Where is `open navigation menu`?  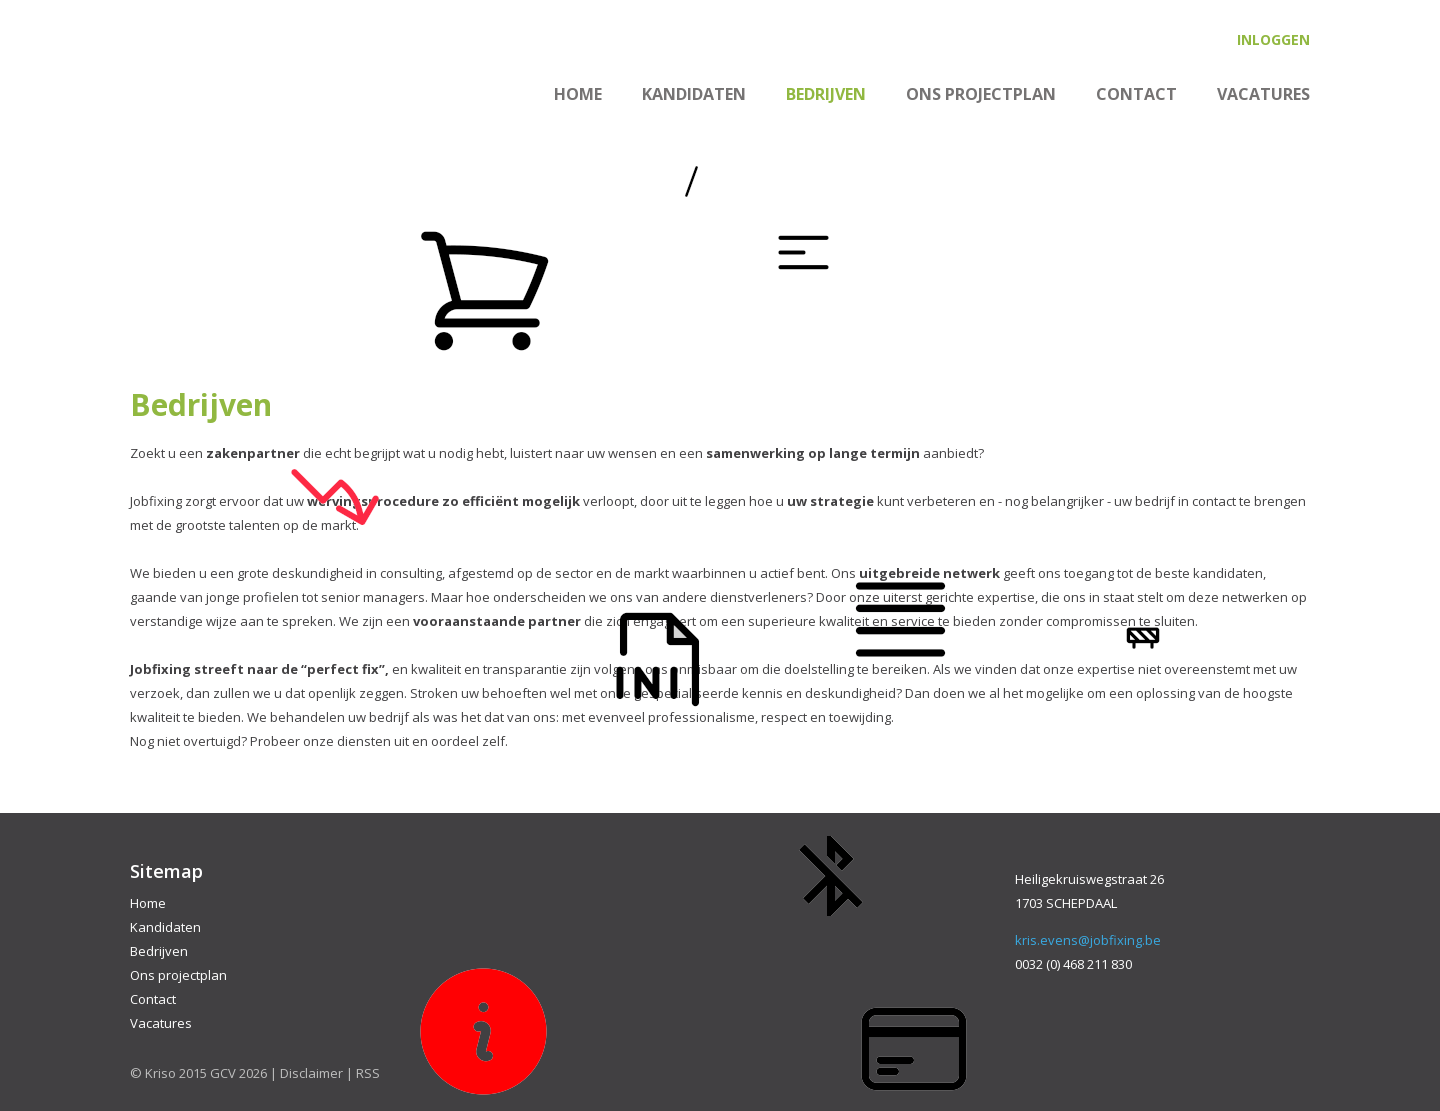
open navigation menu is located at coordinates (803, 252).